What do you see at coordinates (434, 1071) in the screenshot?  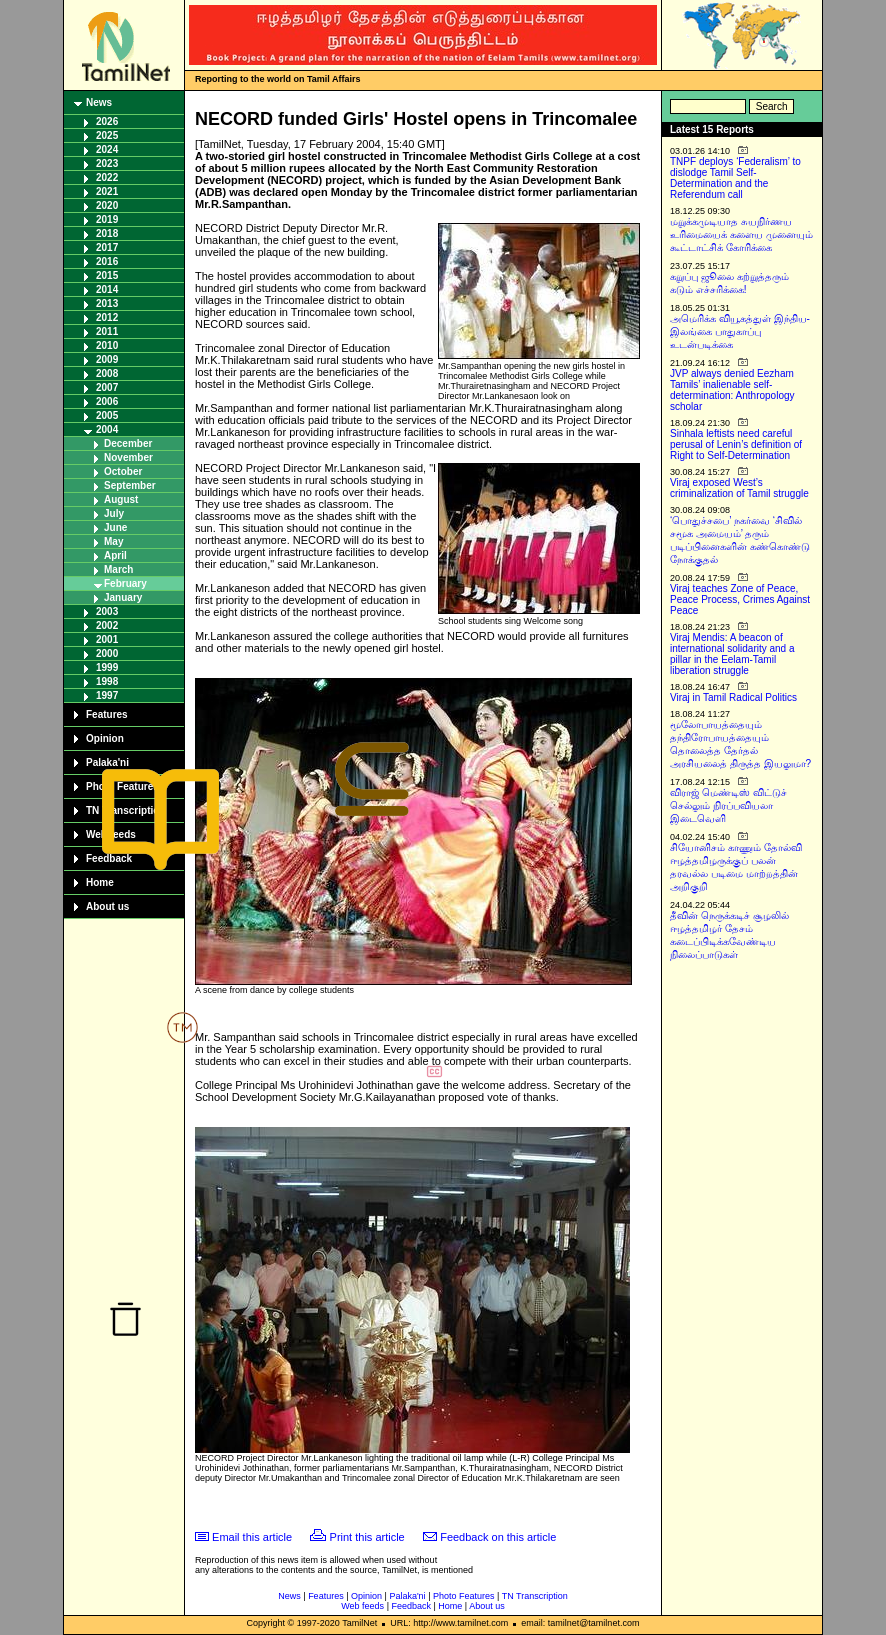 I see `enable closed captions for video content` at bounding box center [434, 1071].